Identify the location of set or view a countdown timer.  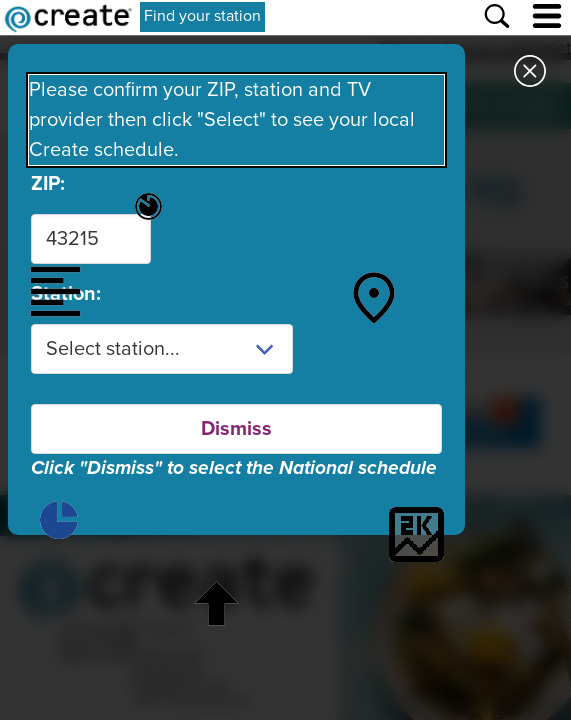
(148, 206).